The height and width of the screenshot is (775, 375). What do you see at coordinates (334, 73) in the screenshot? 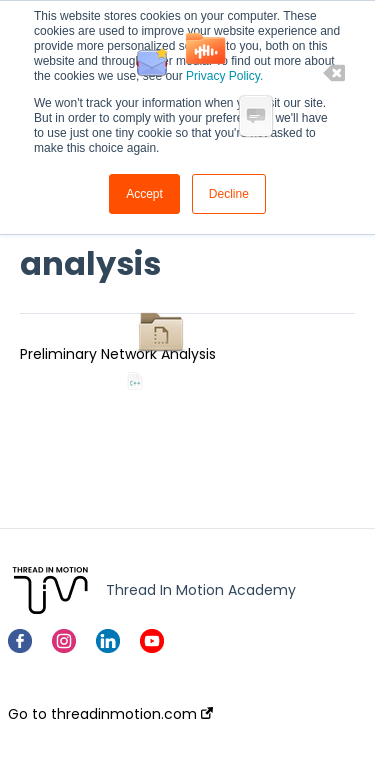
I see `clear or remove a tag` at bounding box center [334, 73].